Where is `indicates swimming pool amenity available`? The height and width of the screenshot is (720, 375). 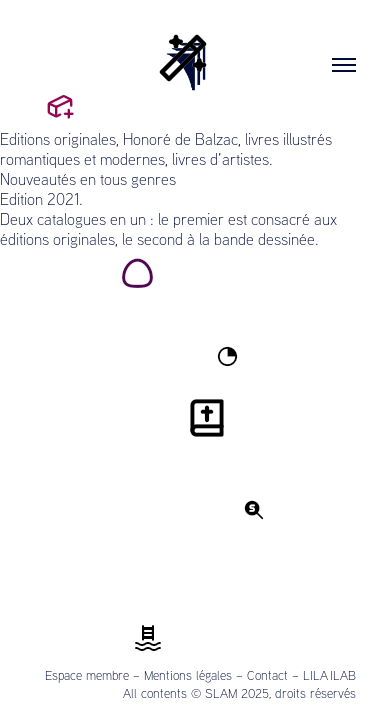 indicates swimming pool amenity available is located at coordinates (148, 638).